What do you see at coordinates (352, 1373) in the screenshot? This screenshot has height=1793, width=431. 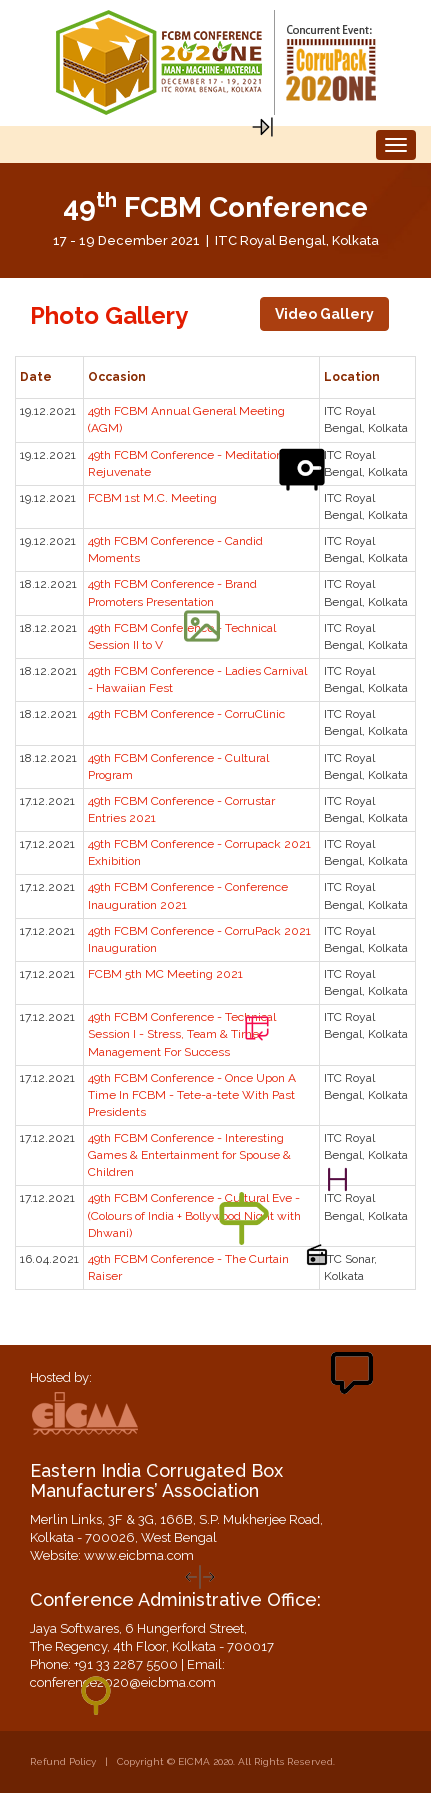 I see `open comments section` at bounding box center [352, 1373].